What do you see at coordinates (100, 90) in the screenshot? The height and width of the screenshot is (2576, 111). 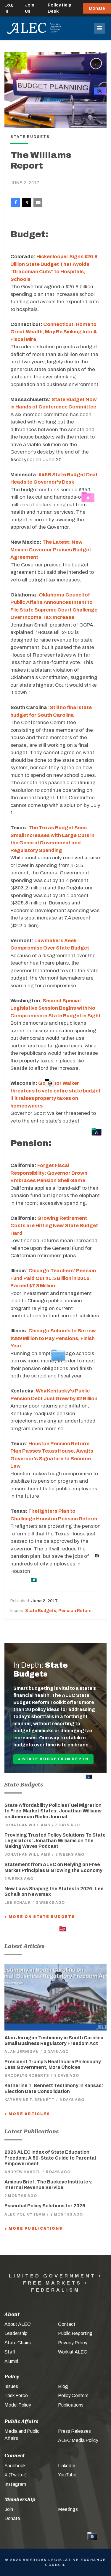 I see `open your Behance projects folder` at bounding box center [100, 90].